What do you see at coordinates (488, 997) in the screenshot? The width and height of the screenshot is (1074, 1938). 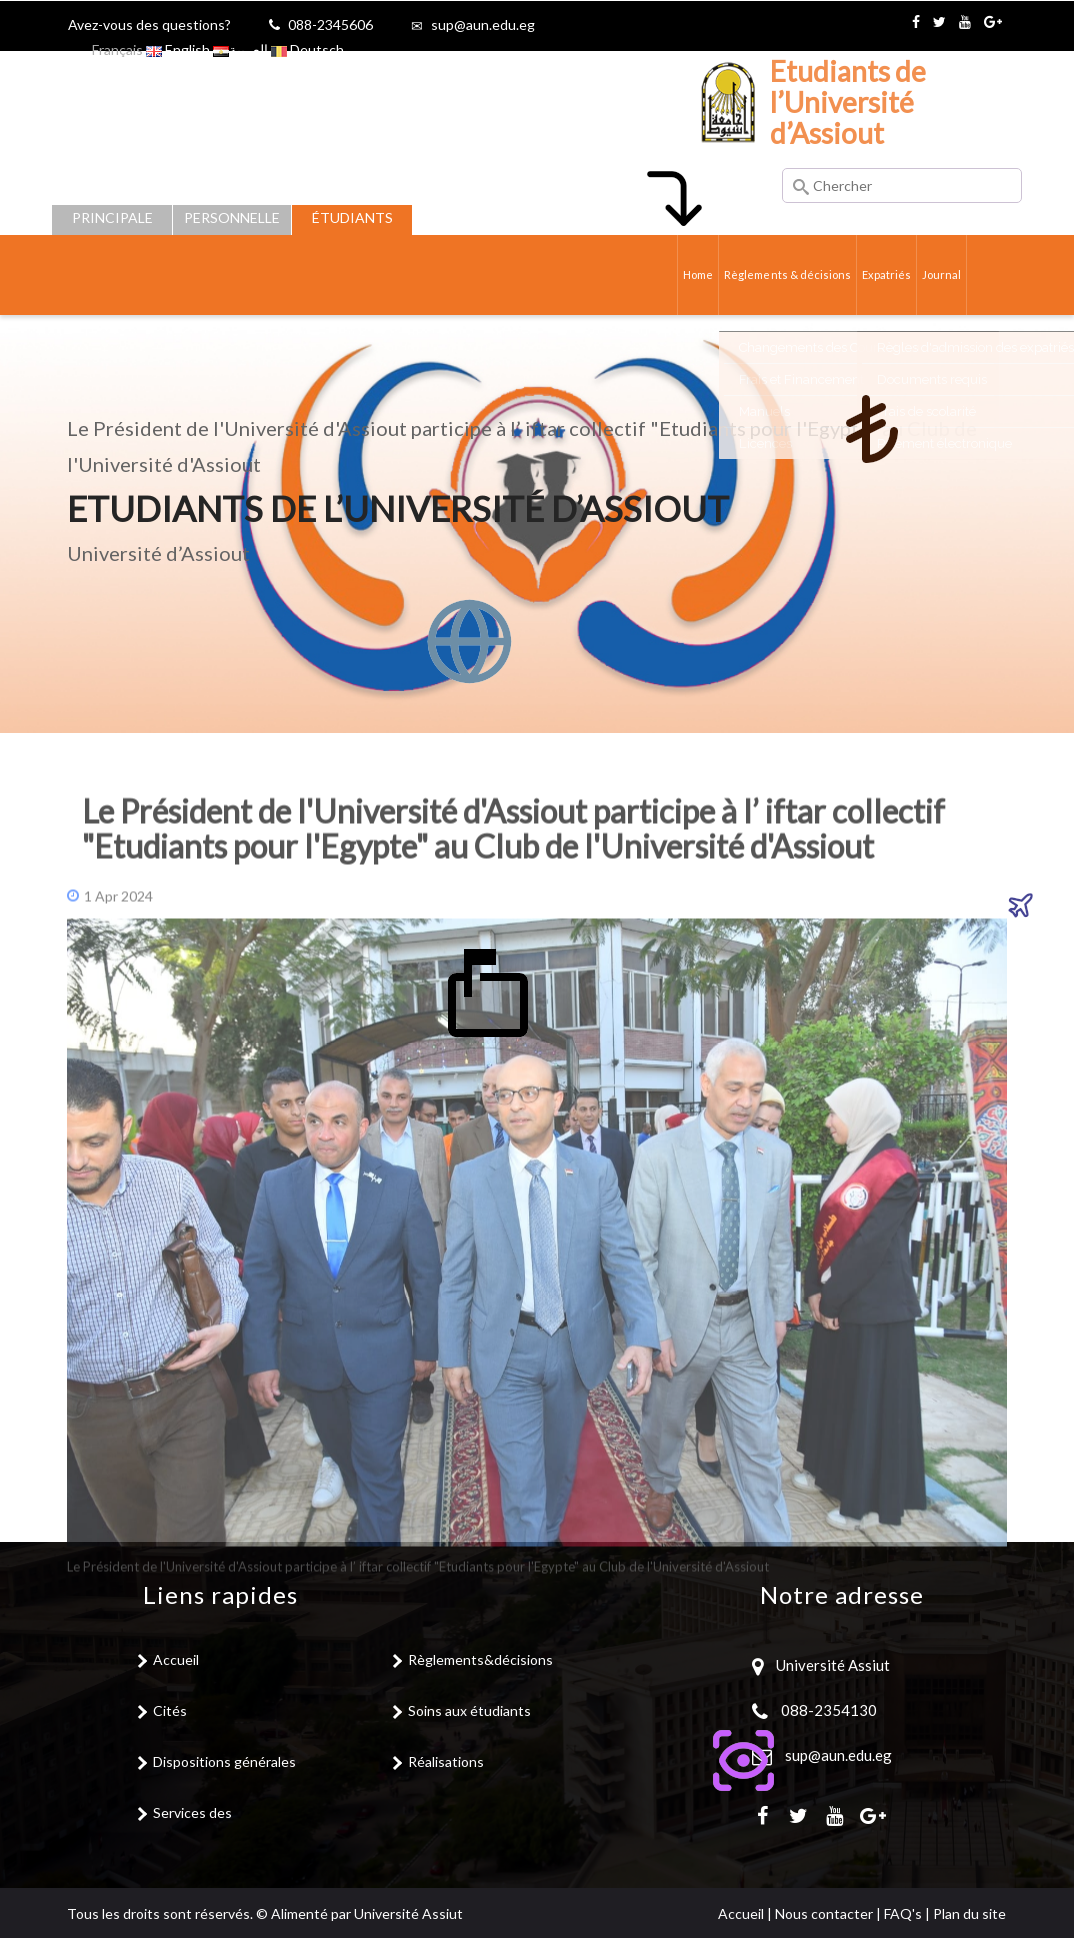 I see `indicates new mail in your mailbox` at bounding box center [488, 997].